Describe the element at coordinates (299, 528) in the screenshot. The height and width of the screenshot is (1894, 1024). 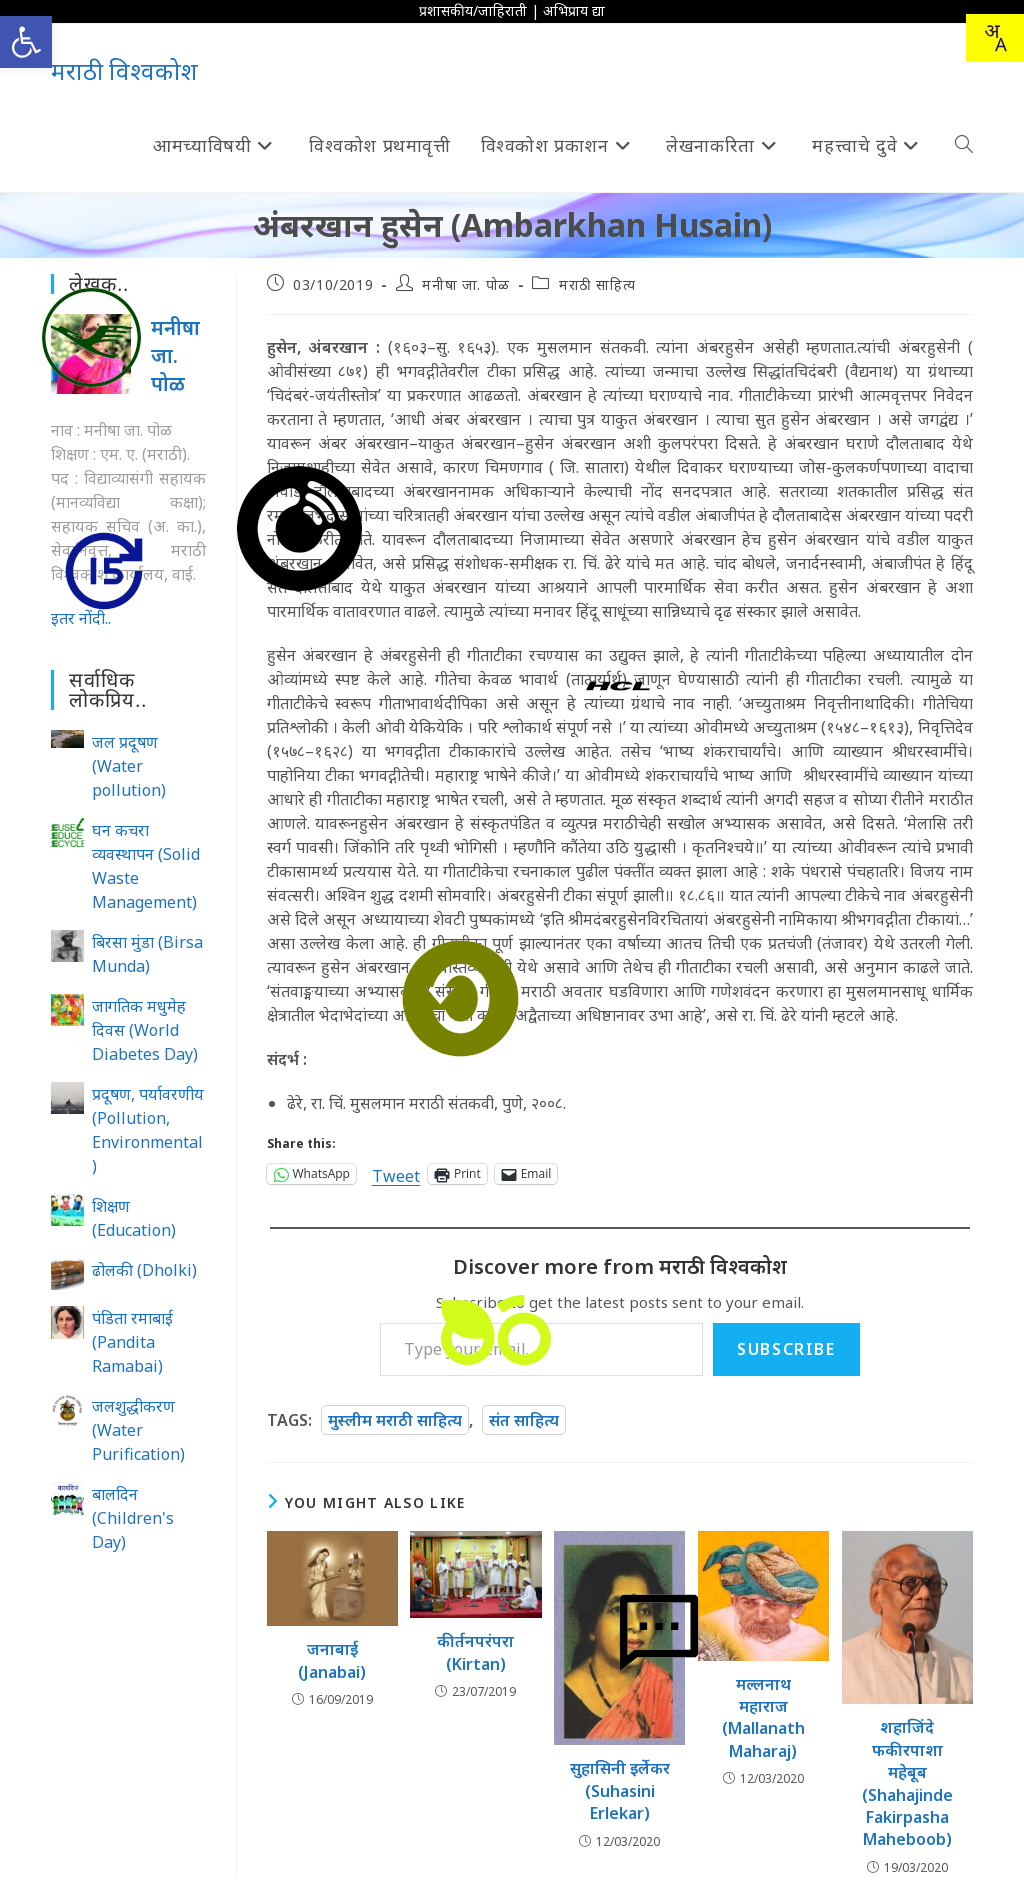
I see `open the Player FM podcast app` at that location.